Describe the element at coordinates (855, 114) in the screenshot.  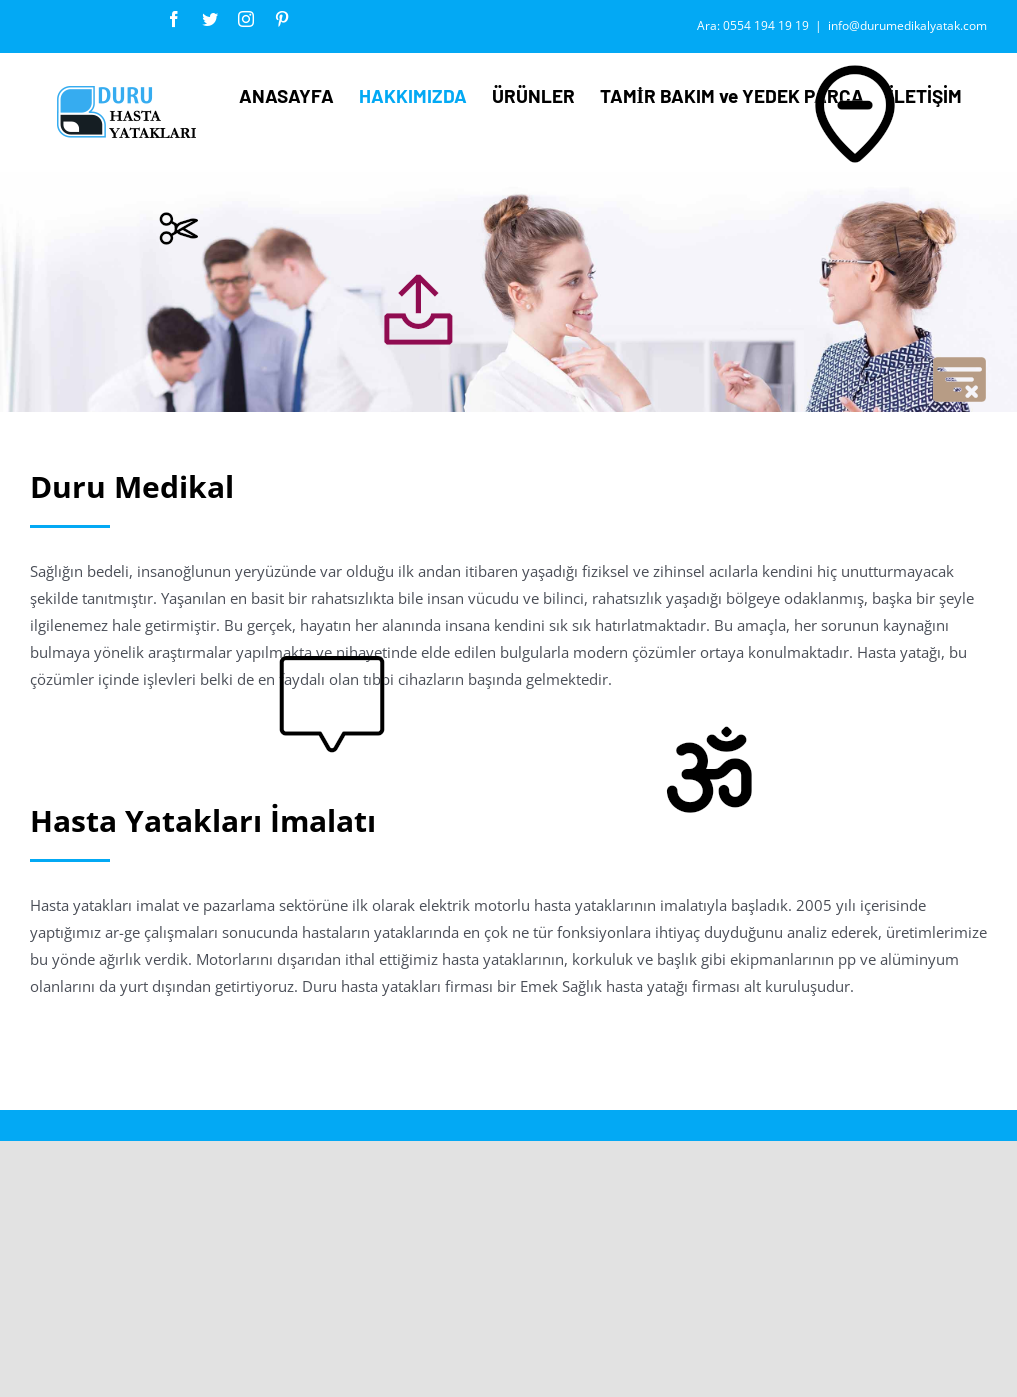
I see `remove a saved location` at that location.